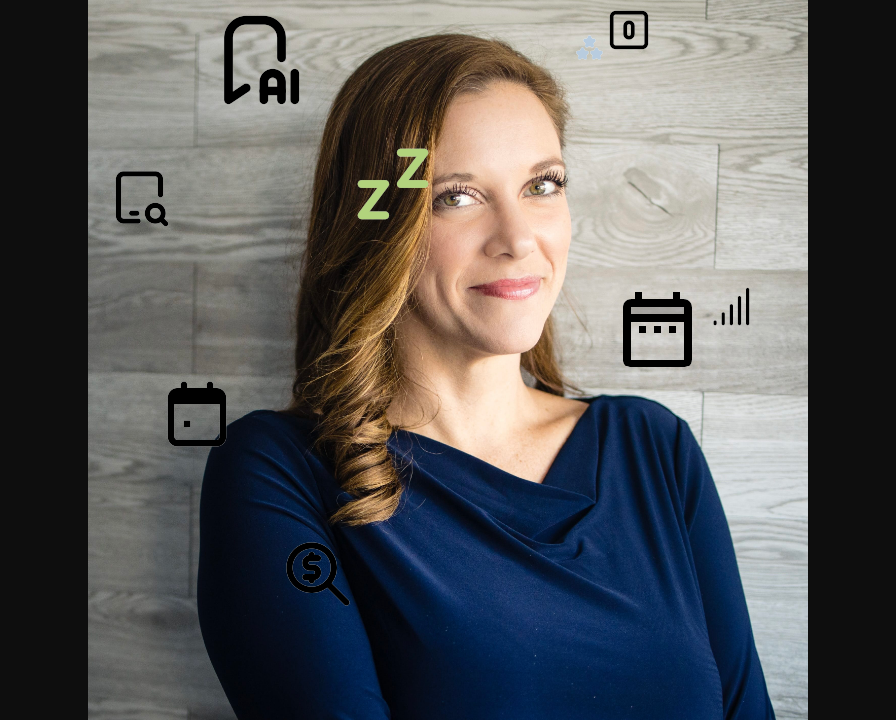 The height and width of the screenshot is (720, 896). What do you see at coordinates (318, 574) in the screenshot?
I see `search for pricing or cost information` at bounding box center [318, 574].